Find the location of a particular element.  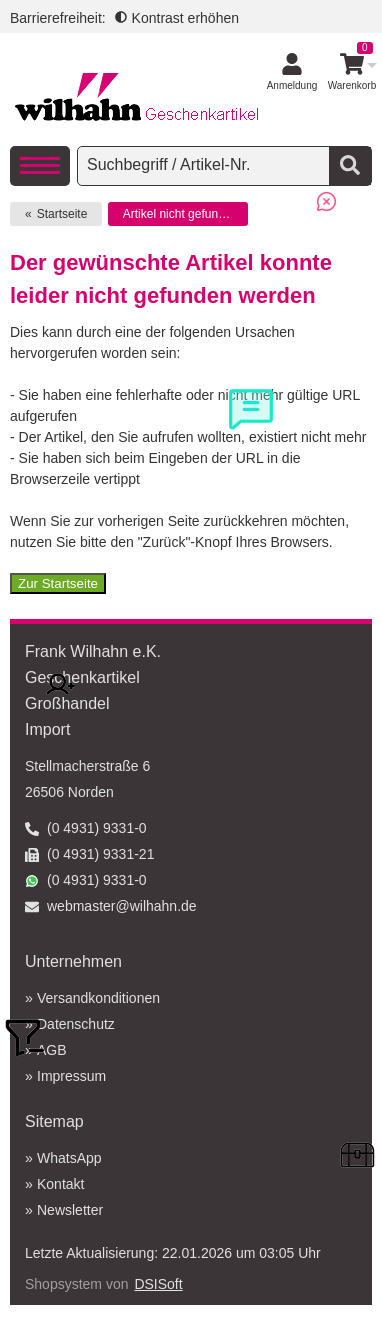

add a new user or contact is located at coordinates (60, 685).